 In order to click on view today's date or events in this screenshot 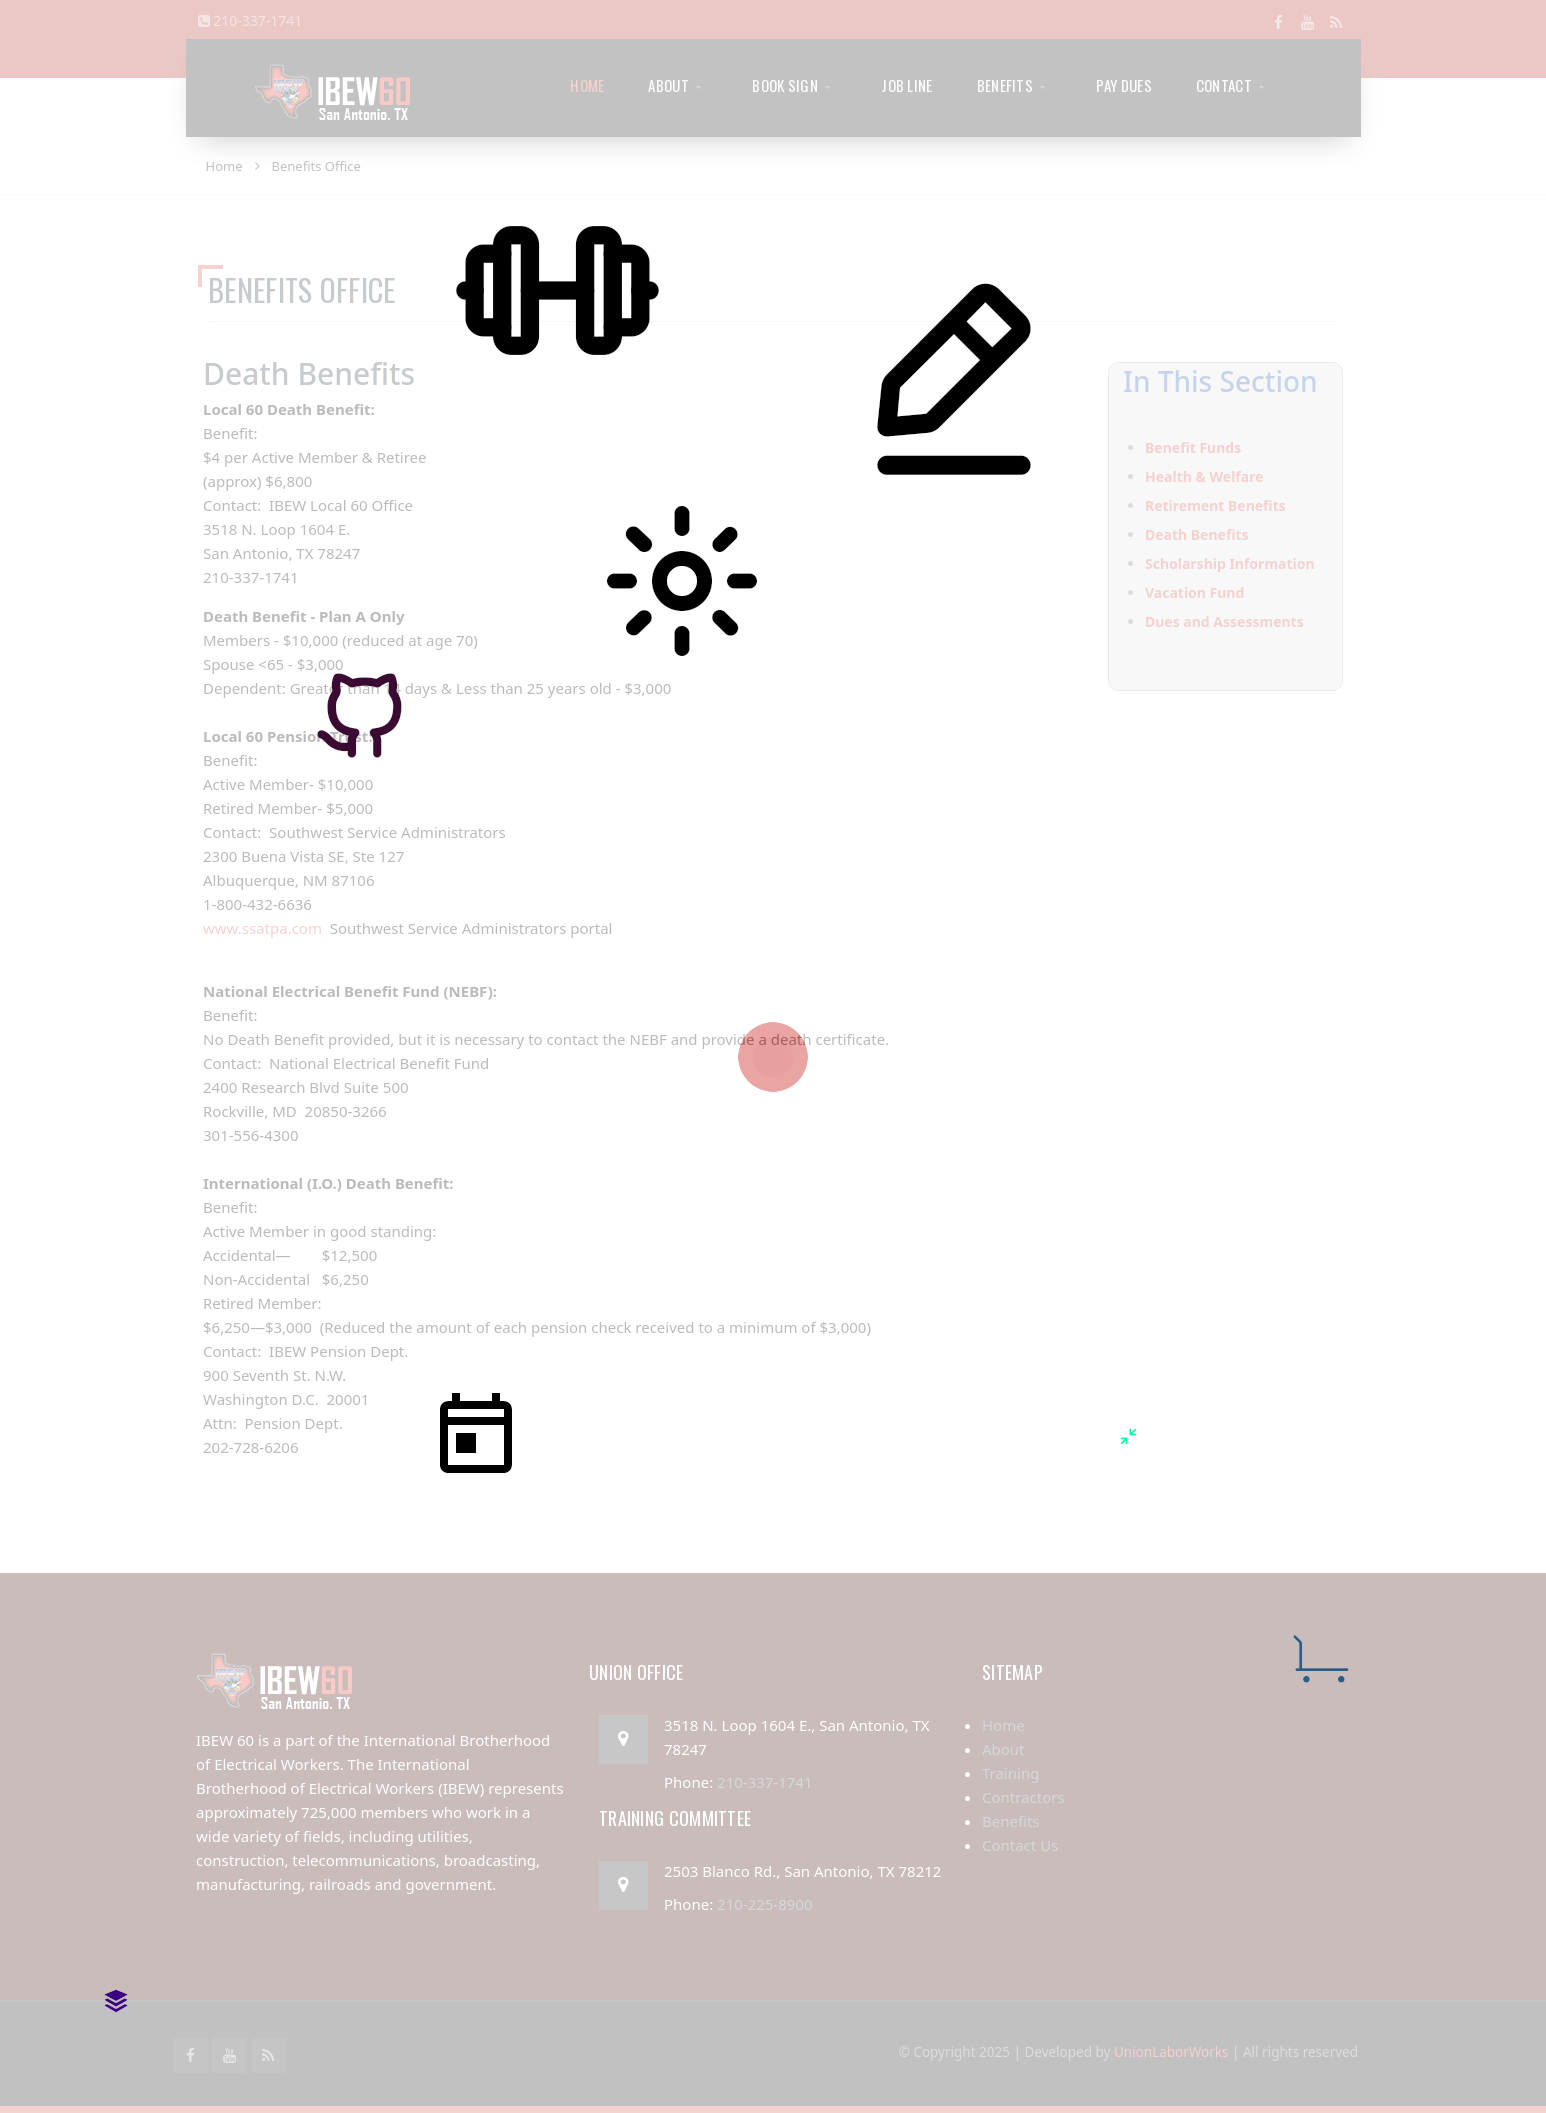, I will do `click(476, 1437)`.